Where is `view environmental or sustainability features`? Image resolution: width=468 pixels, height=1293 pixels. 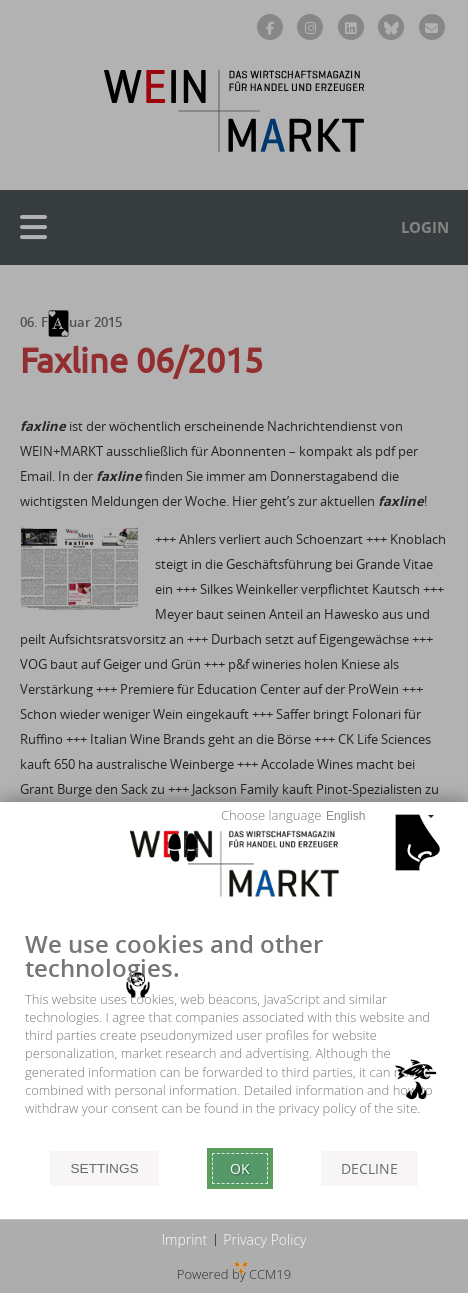 view environmental or sustainability features is located at coordinates (138, 985).